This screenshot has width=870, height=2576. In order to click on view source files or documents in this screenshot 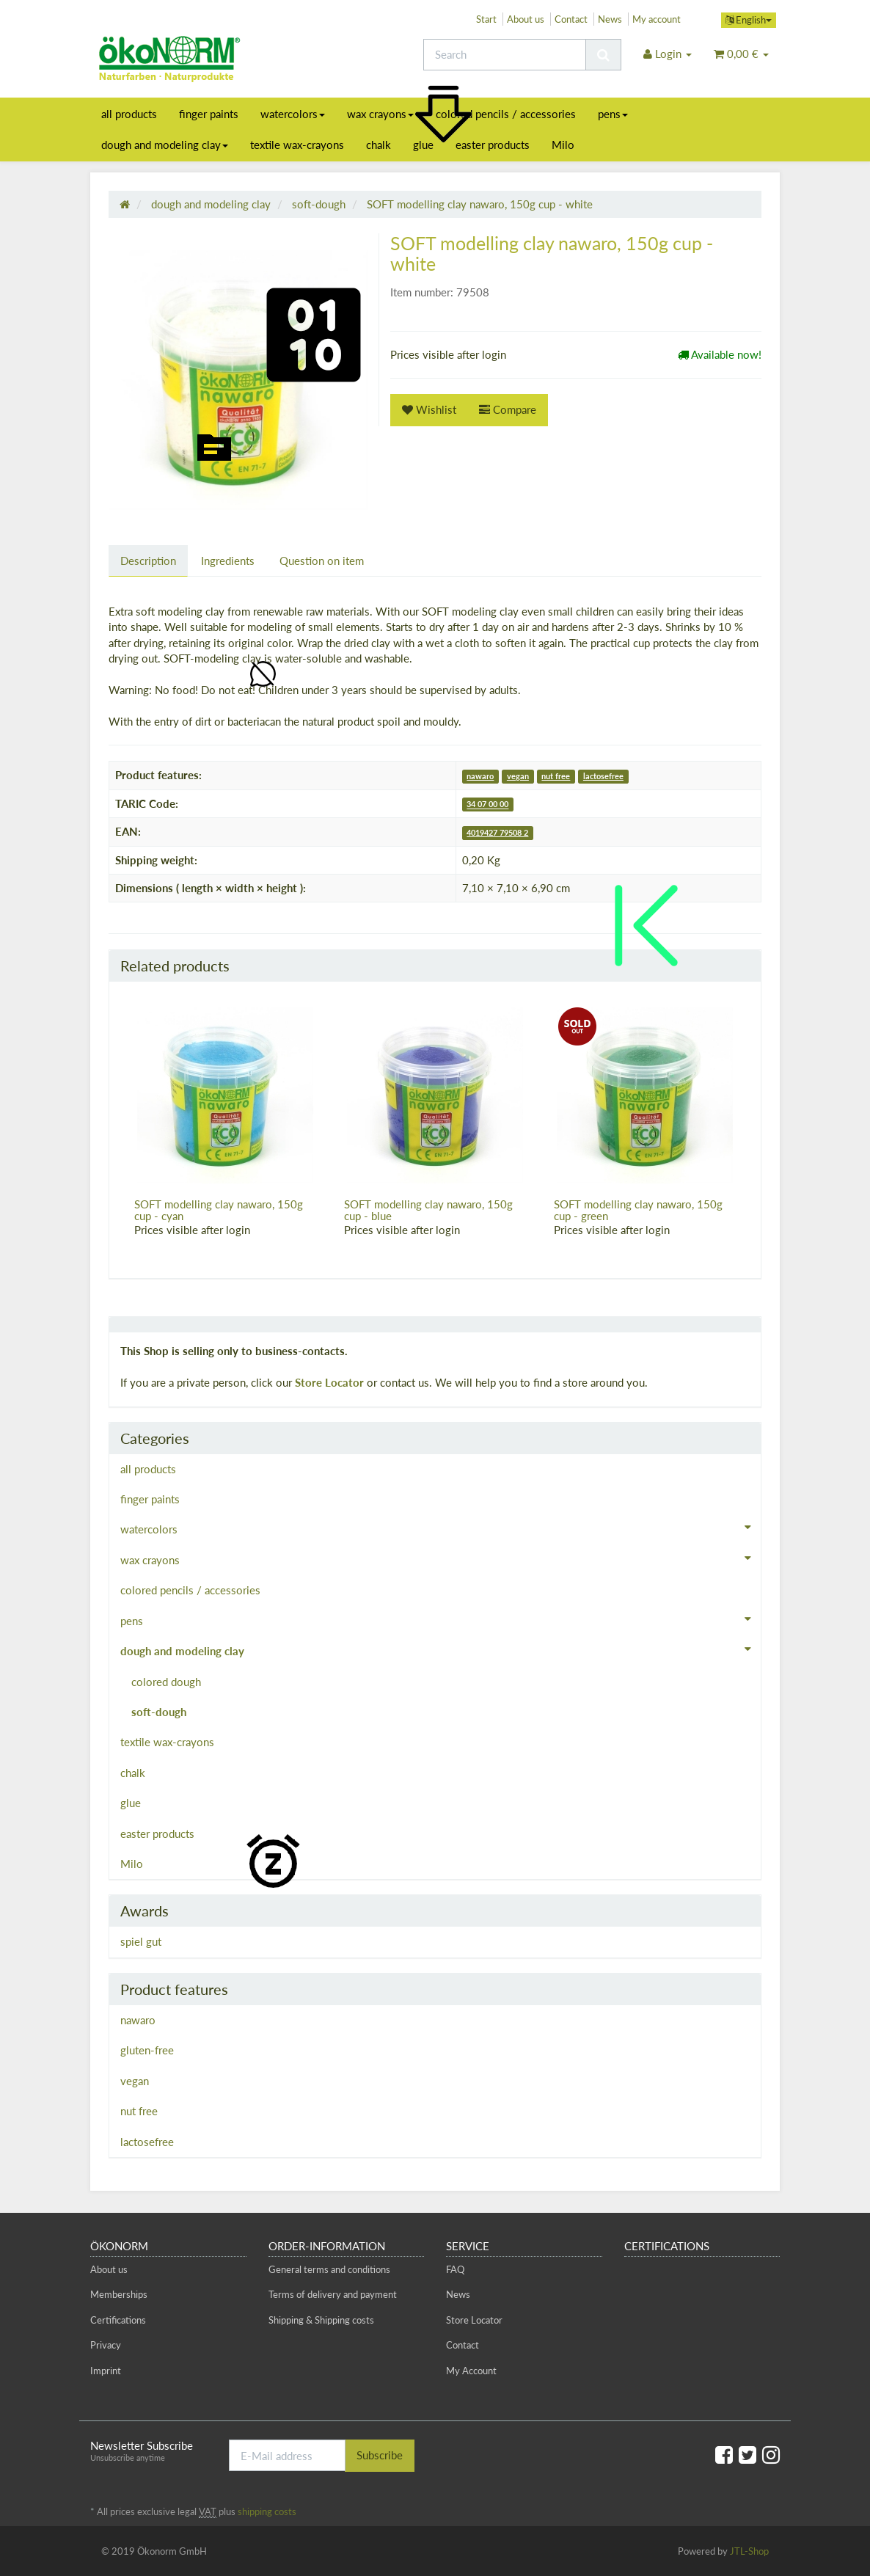, I will do `click(214, 448)`.